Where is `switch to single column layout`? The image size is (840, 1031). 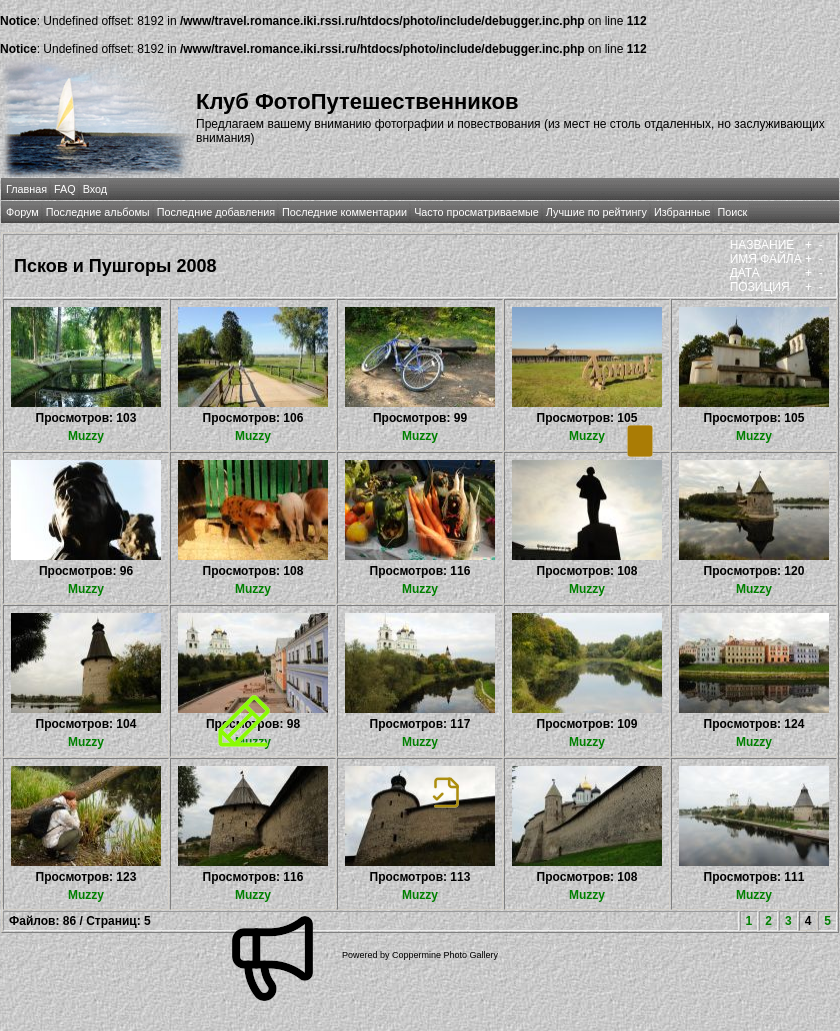 switch to single column layout is located at coordinates (640, 441).